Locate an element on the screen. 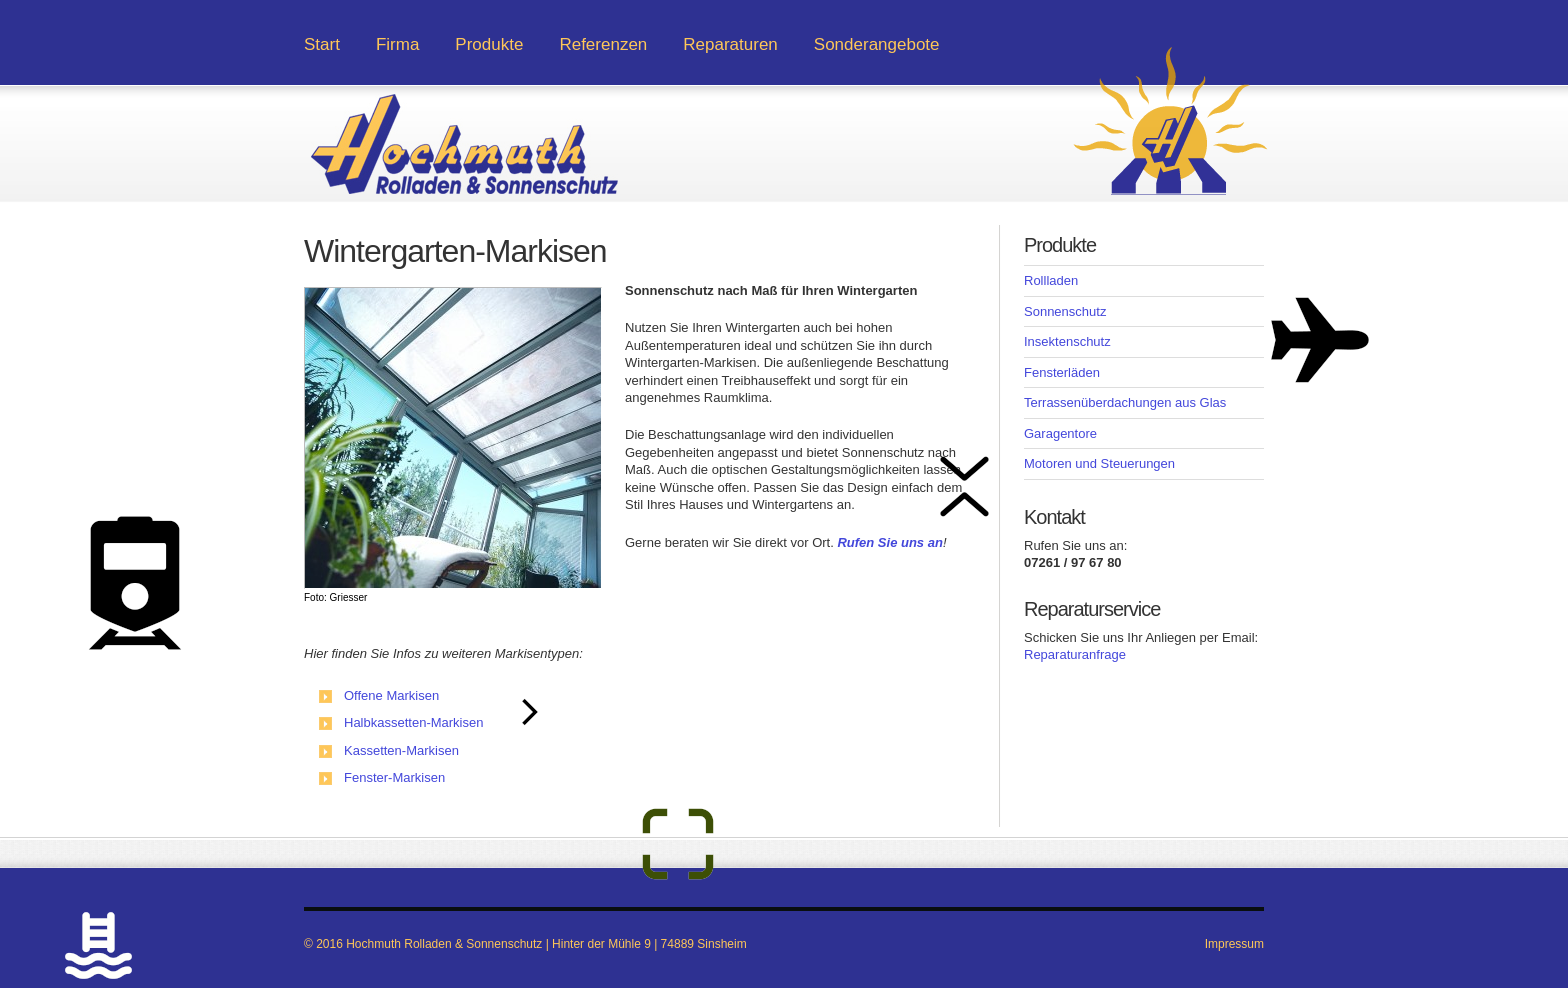 The image size is (1568, 988). view train schedules or rail services is located at coordinates (135, 583).